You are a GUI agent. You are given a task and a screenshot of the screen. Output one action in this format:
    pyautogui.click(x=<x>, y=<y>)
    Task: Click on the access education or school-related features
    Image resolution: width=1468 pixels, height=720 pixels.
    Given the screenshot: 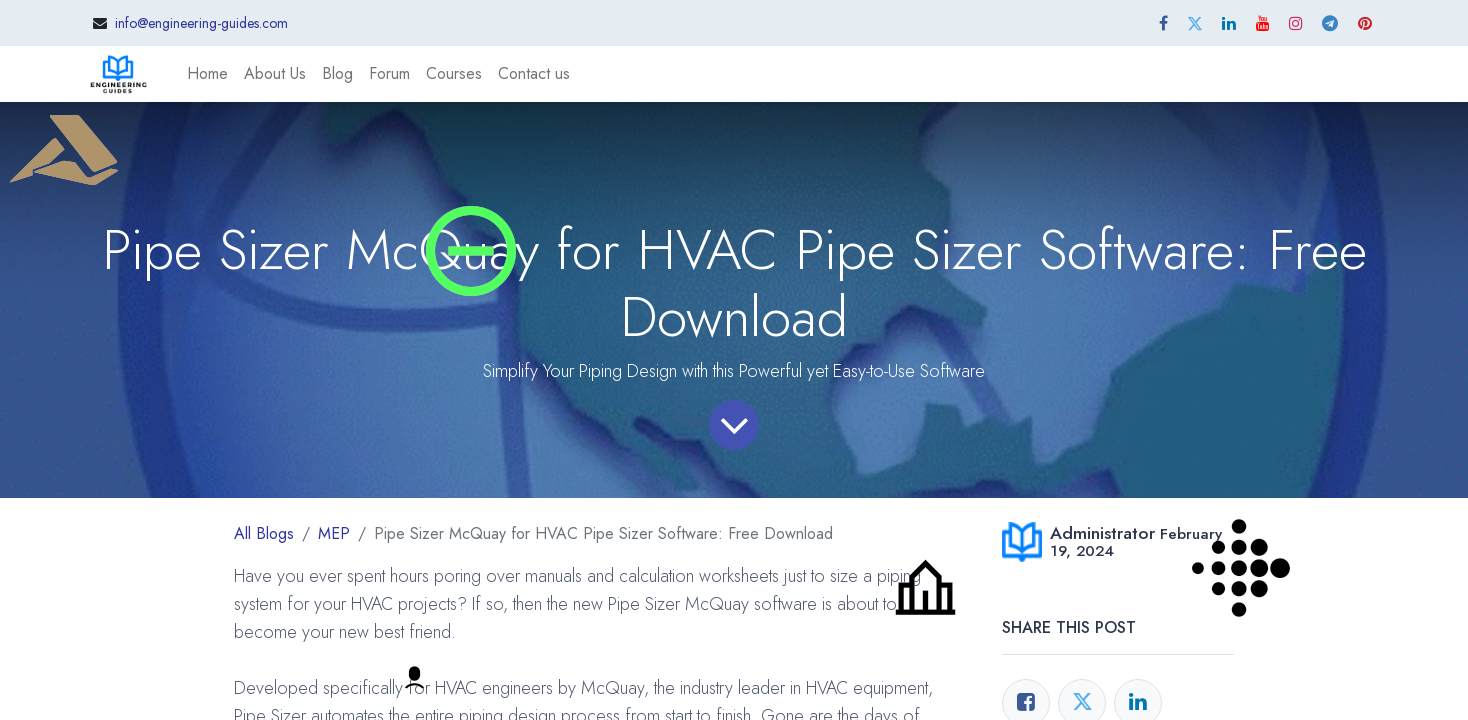 What is the action you would take?
    pyautogui.click(x=925, y=590)
    